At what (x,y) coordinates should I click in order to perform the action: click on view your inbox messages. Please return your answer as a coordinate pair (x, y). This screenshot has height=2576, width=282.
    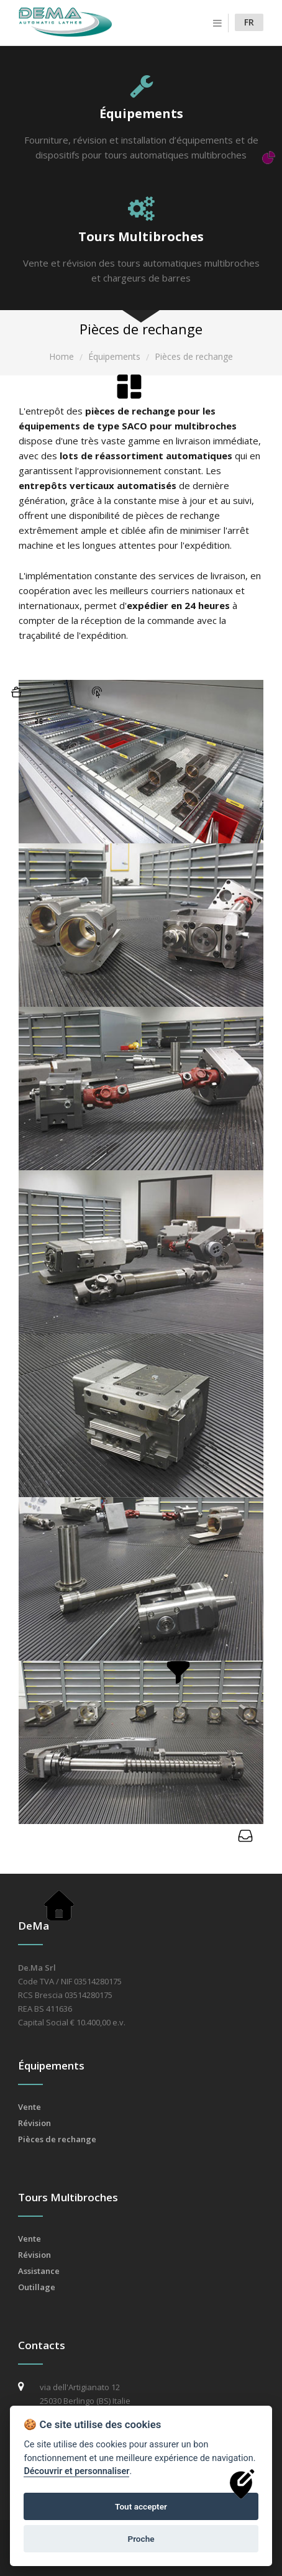
    Looking at the image, I should click on (245, 1836).